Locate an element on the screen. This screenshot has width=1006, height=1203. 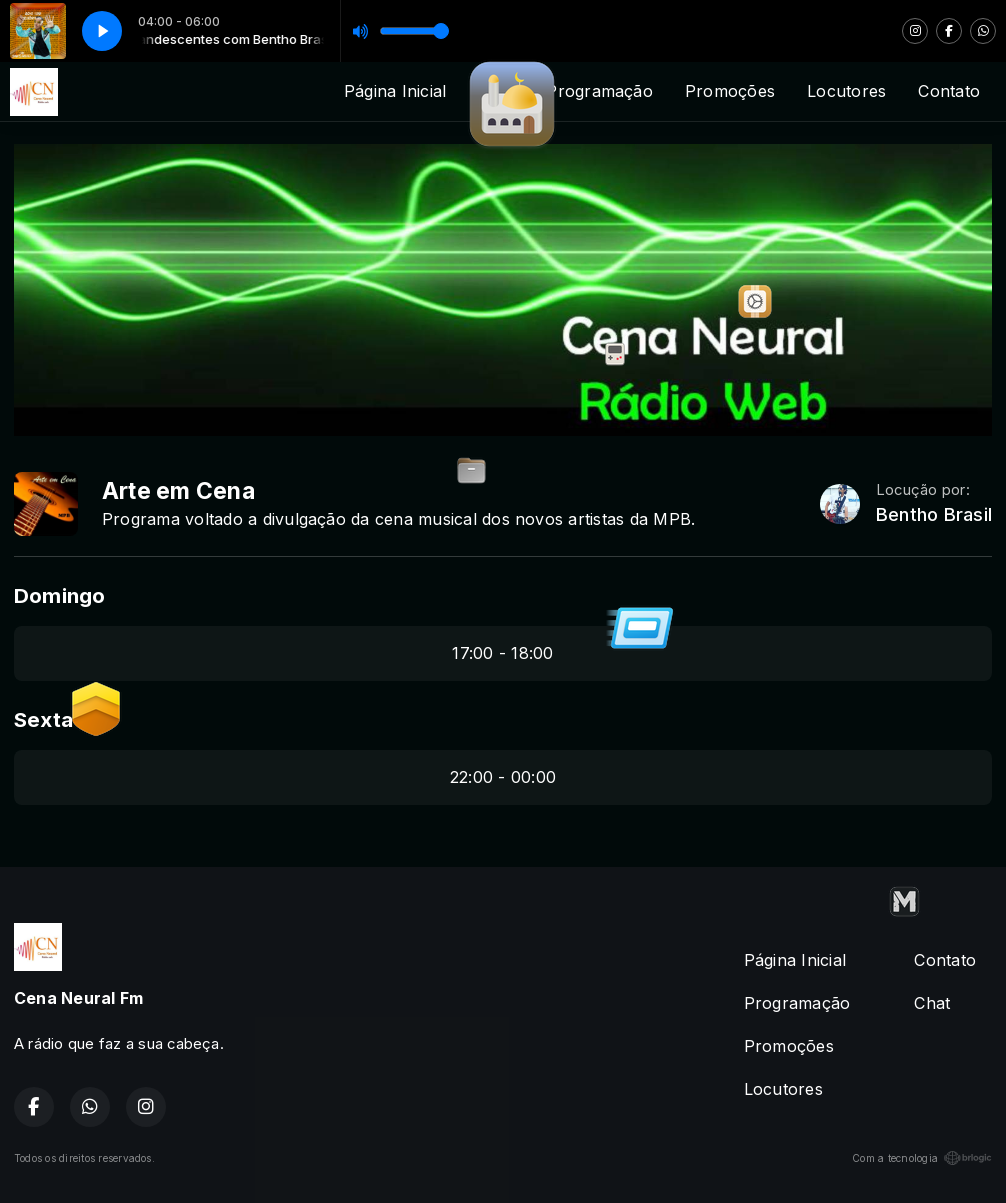
open the game center or gaming app is located at coordinates (615, 354).